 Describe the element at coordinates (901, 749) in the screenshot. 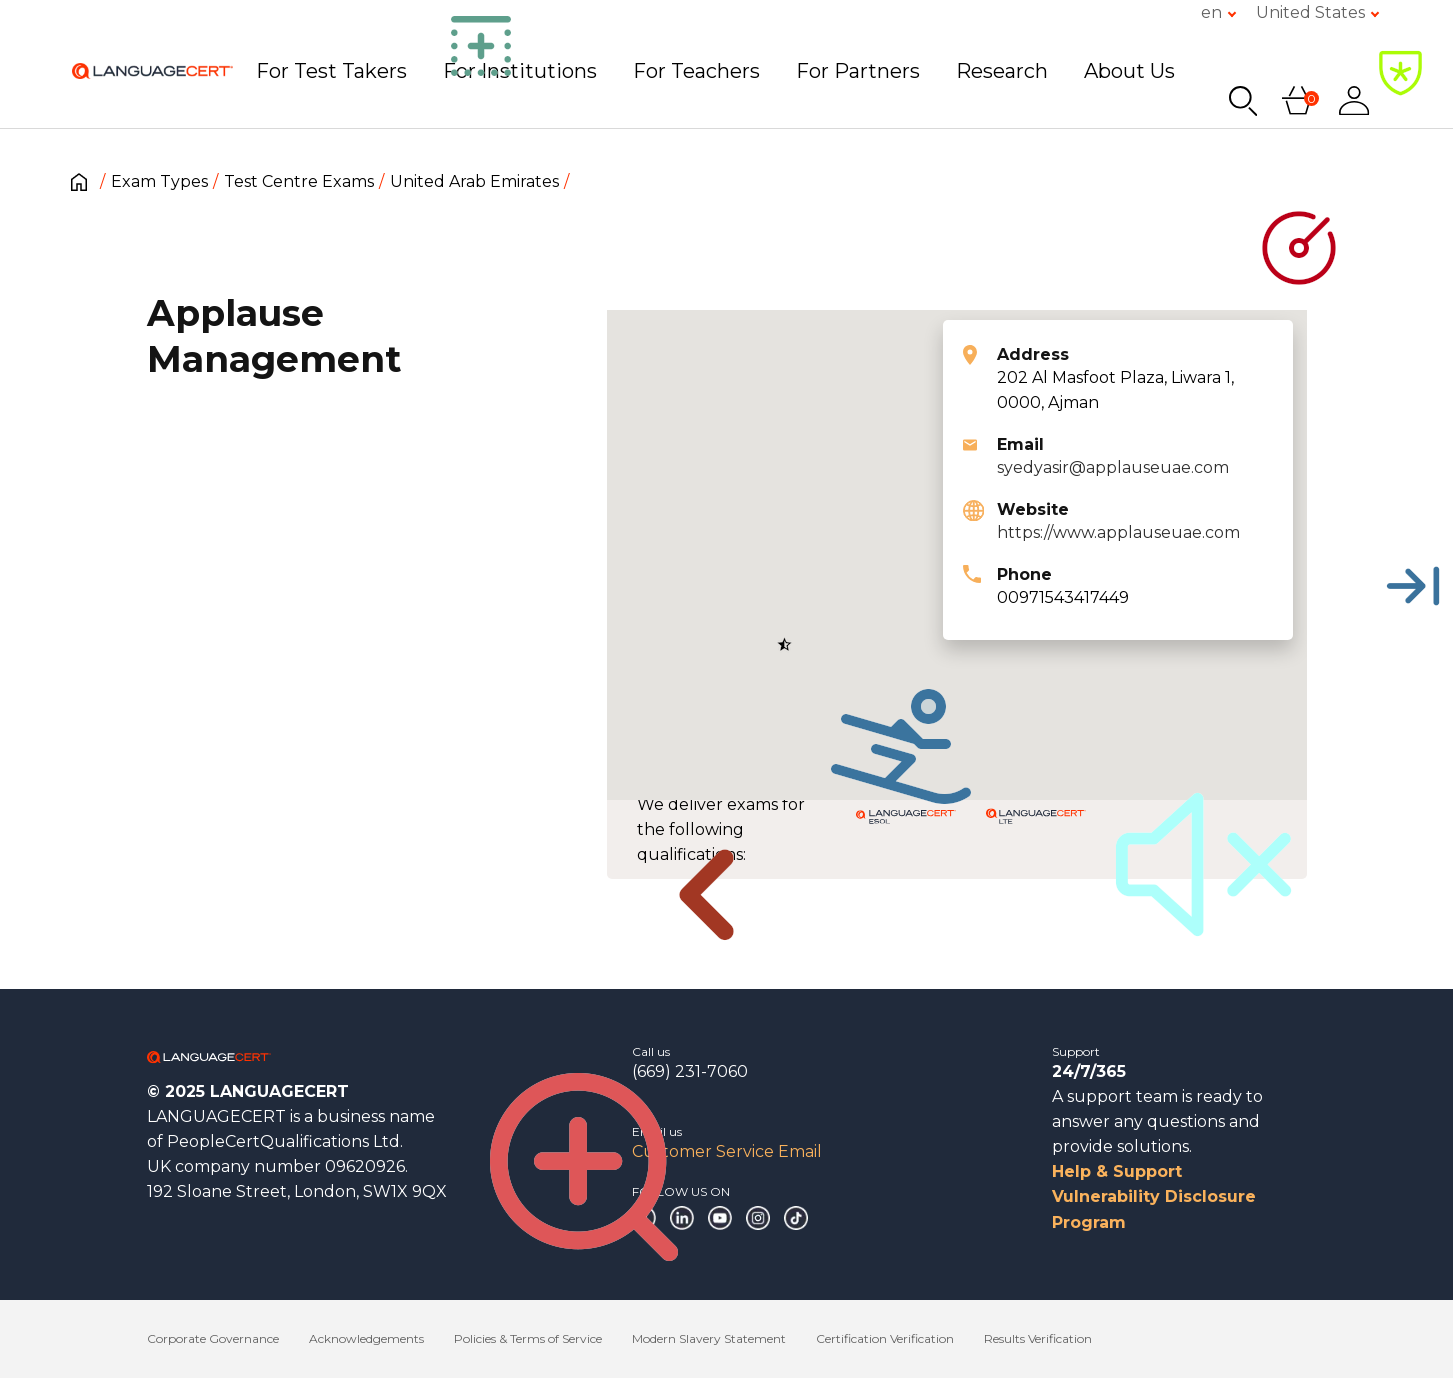

I see `access skiing or winter sports activities` at that location.